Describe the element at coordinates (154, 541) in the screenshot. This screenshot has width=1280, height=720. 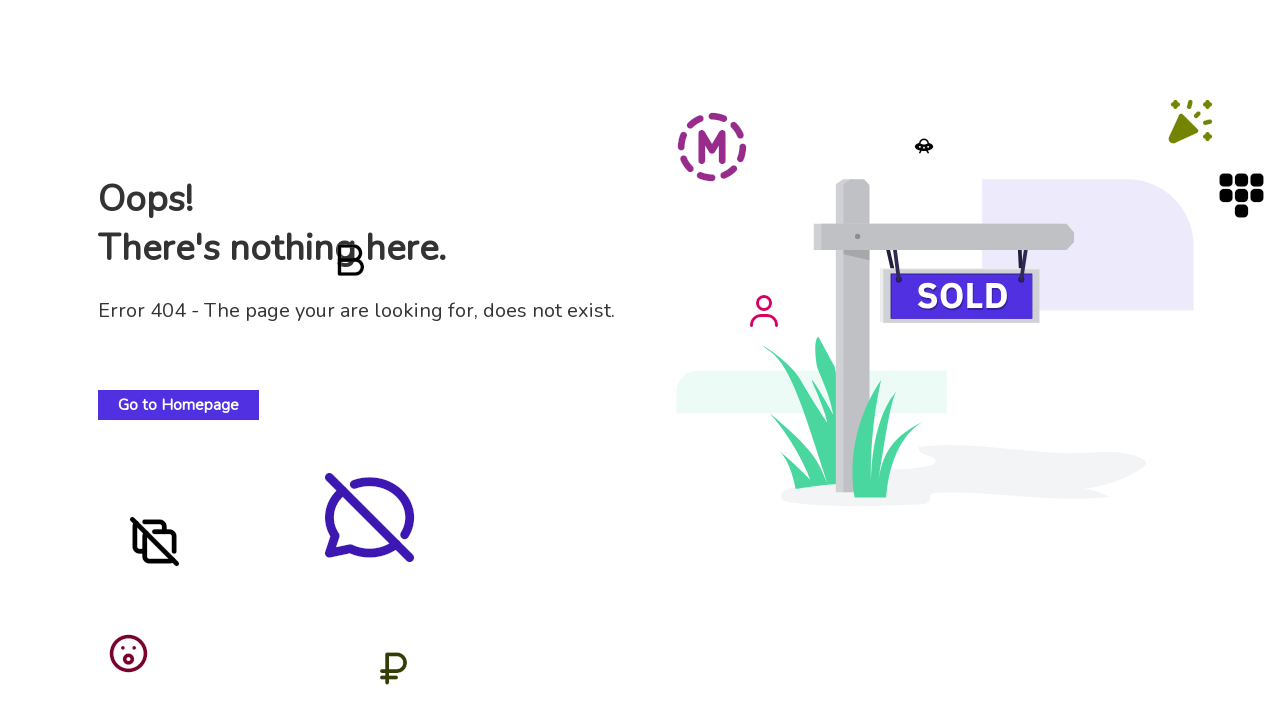
I see `copy function disabled or unavailable` at that location.